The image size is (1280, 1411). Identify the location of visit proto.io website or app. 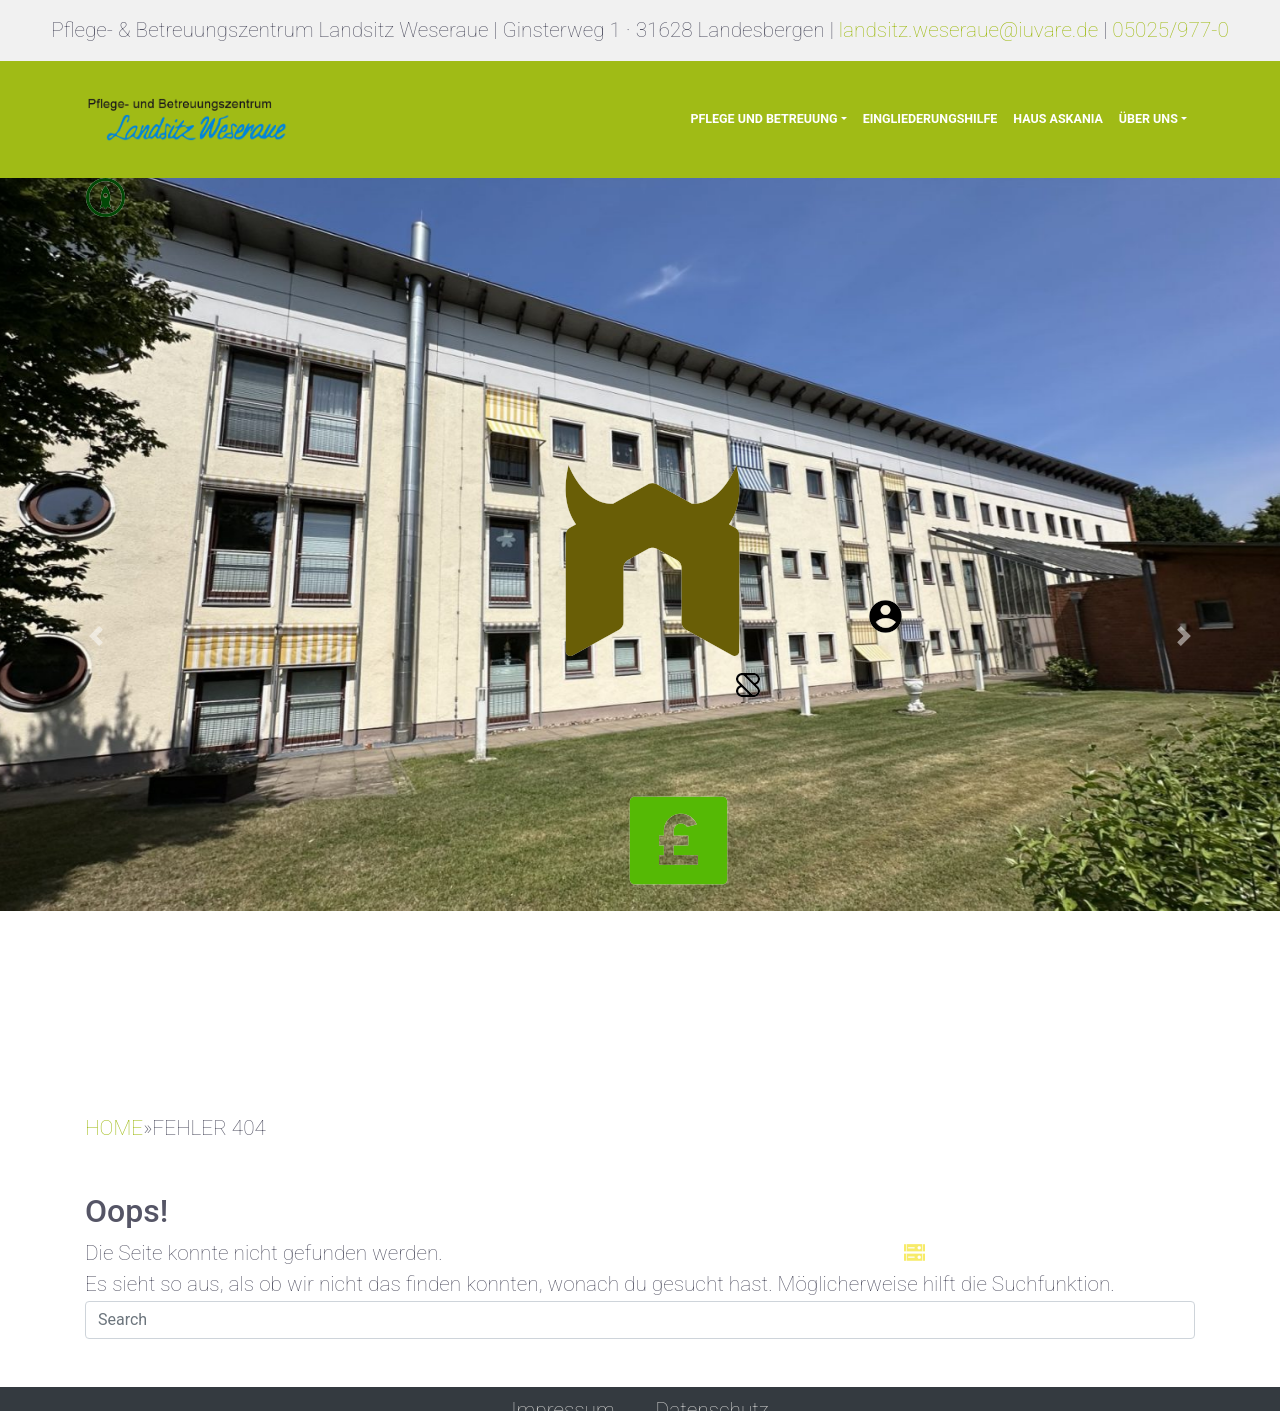
(105, 197).